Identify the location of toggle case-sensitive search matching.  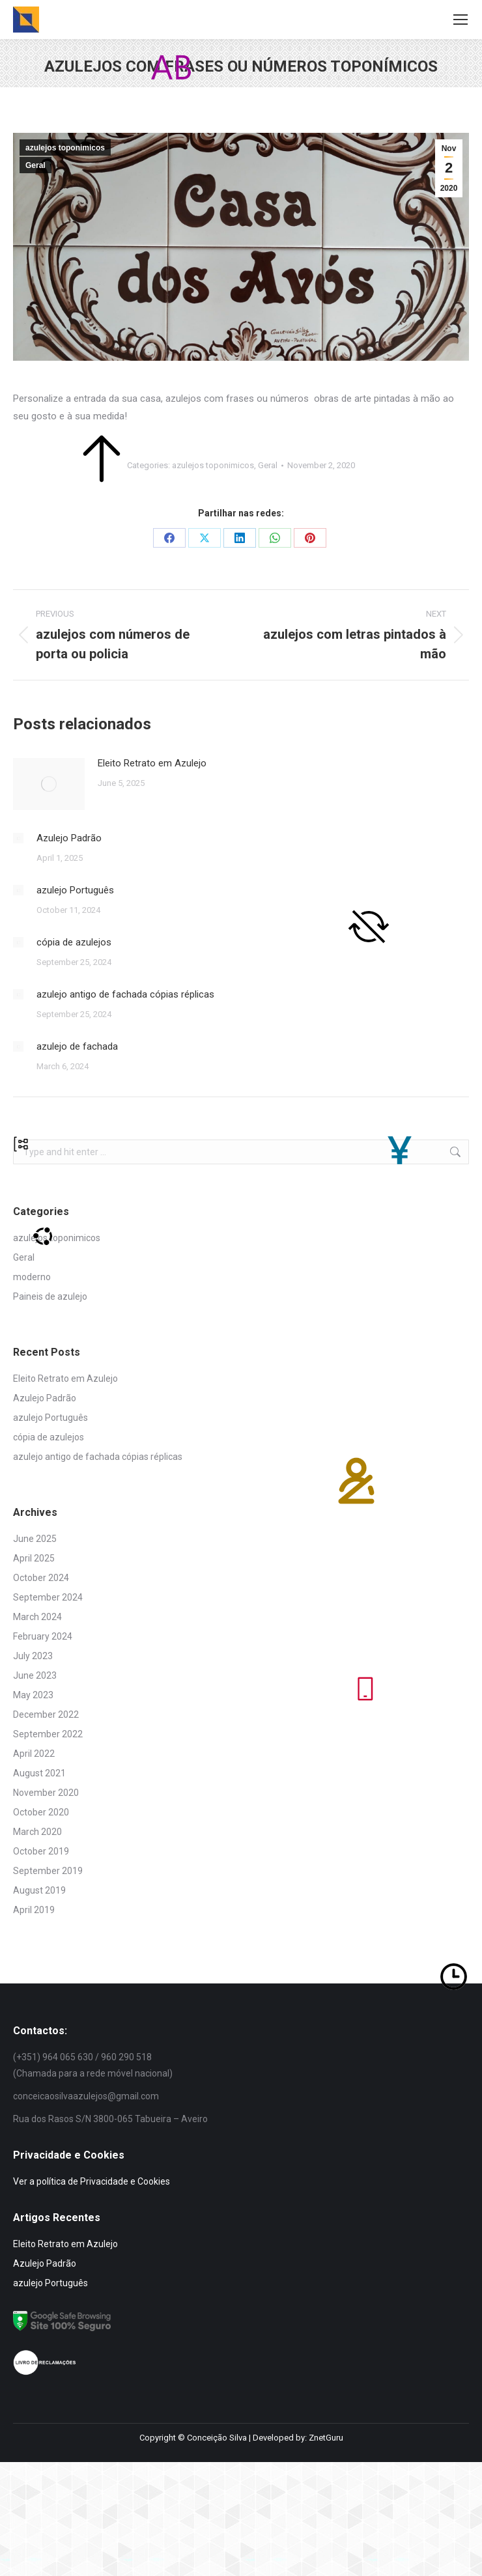
(171, 70).